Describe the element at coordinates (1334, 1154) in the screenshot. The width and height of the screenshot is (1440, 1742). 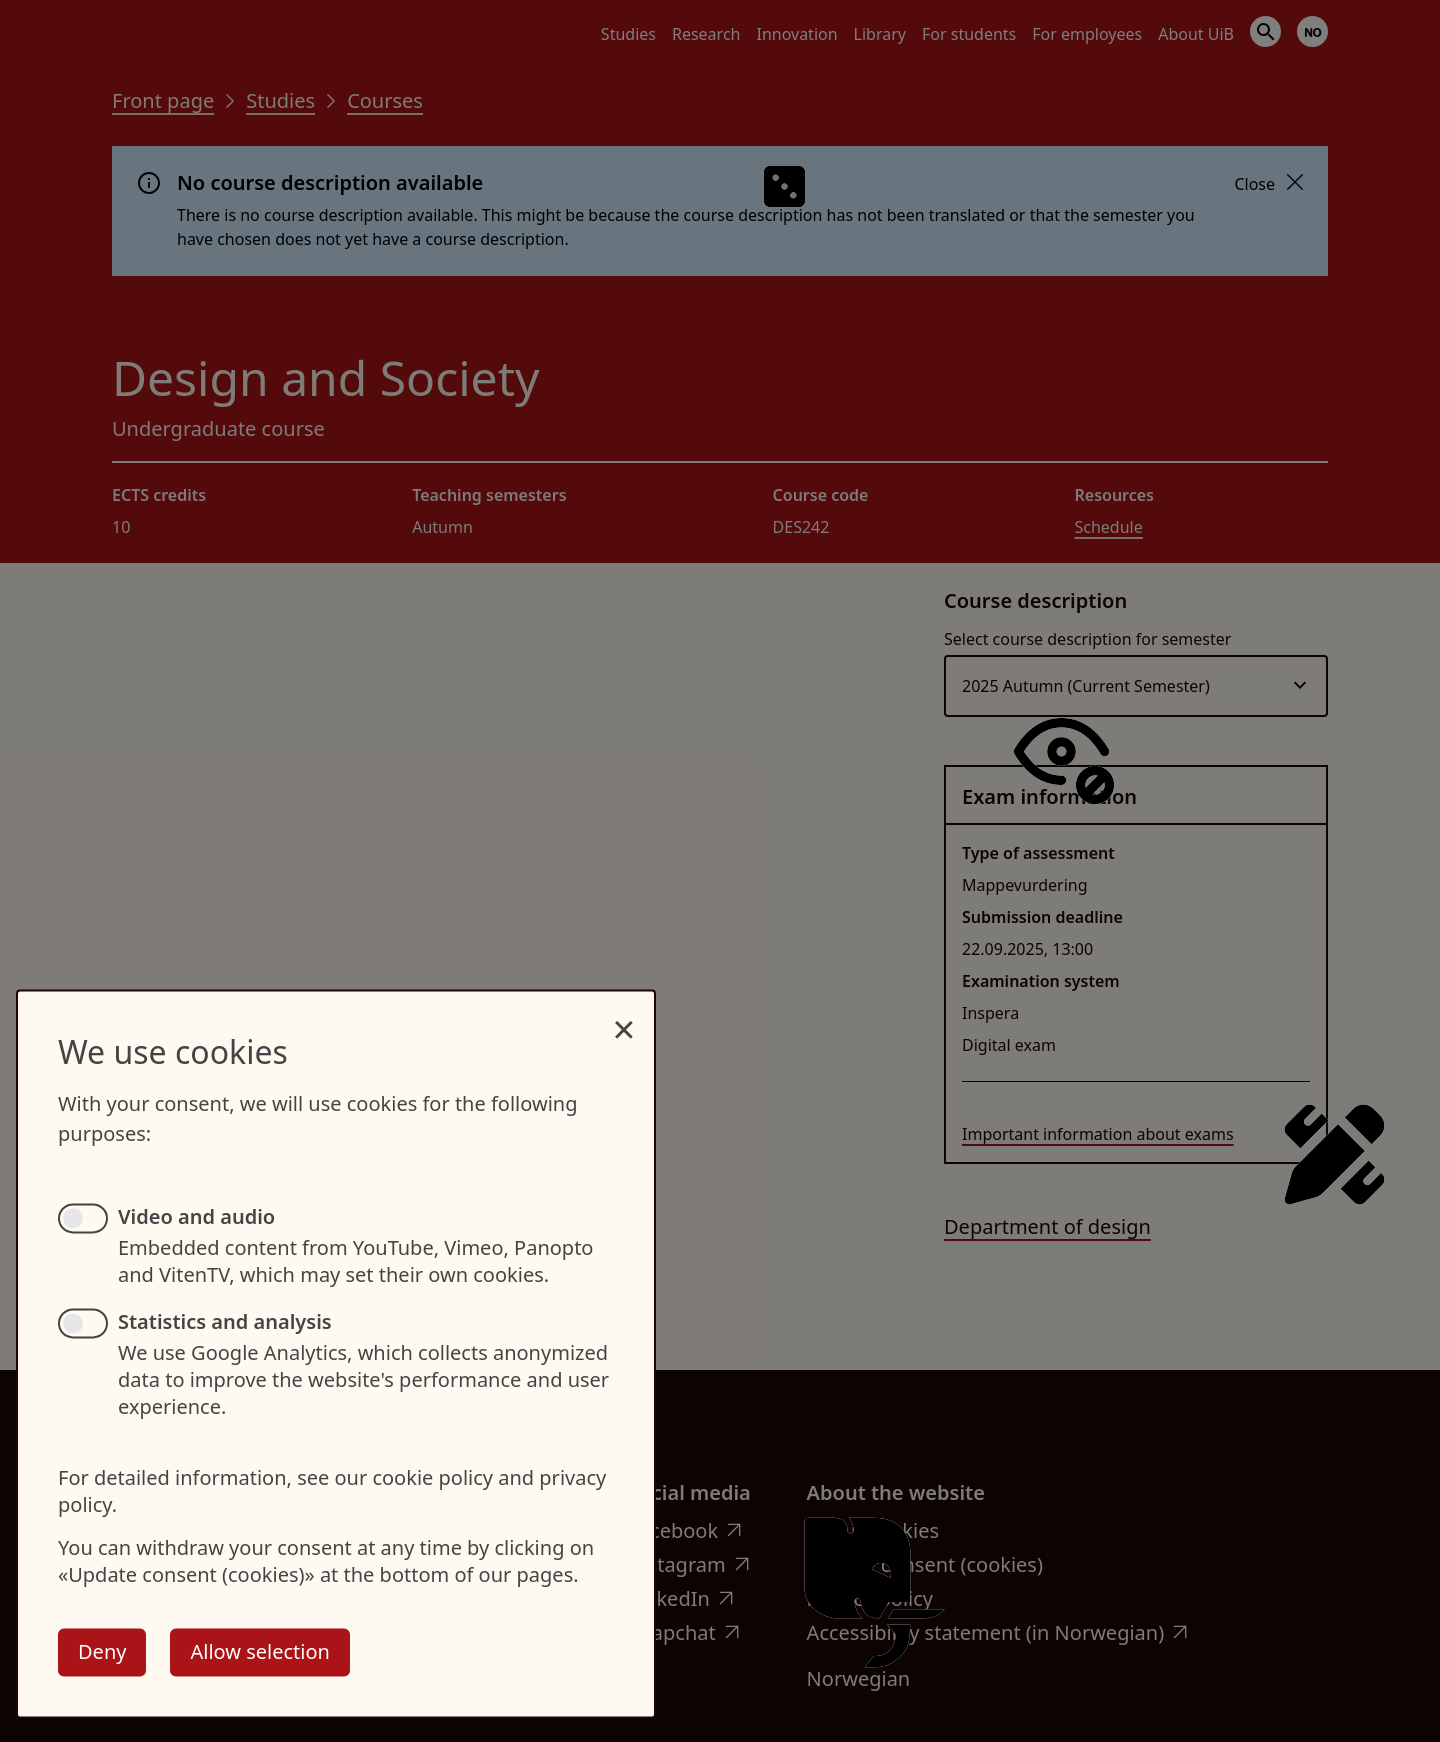
I see `access design or editing tools` at that location.